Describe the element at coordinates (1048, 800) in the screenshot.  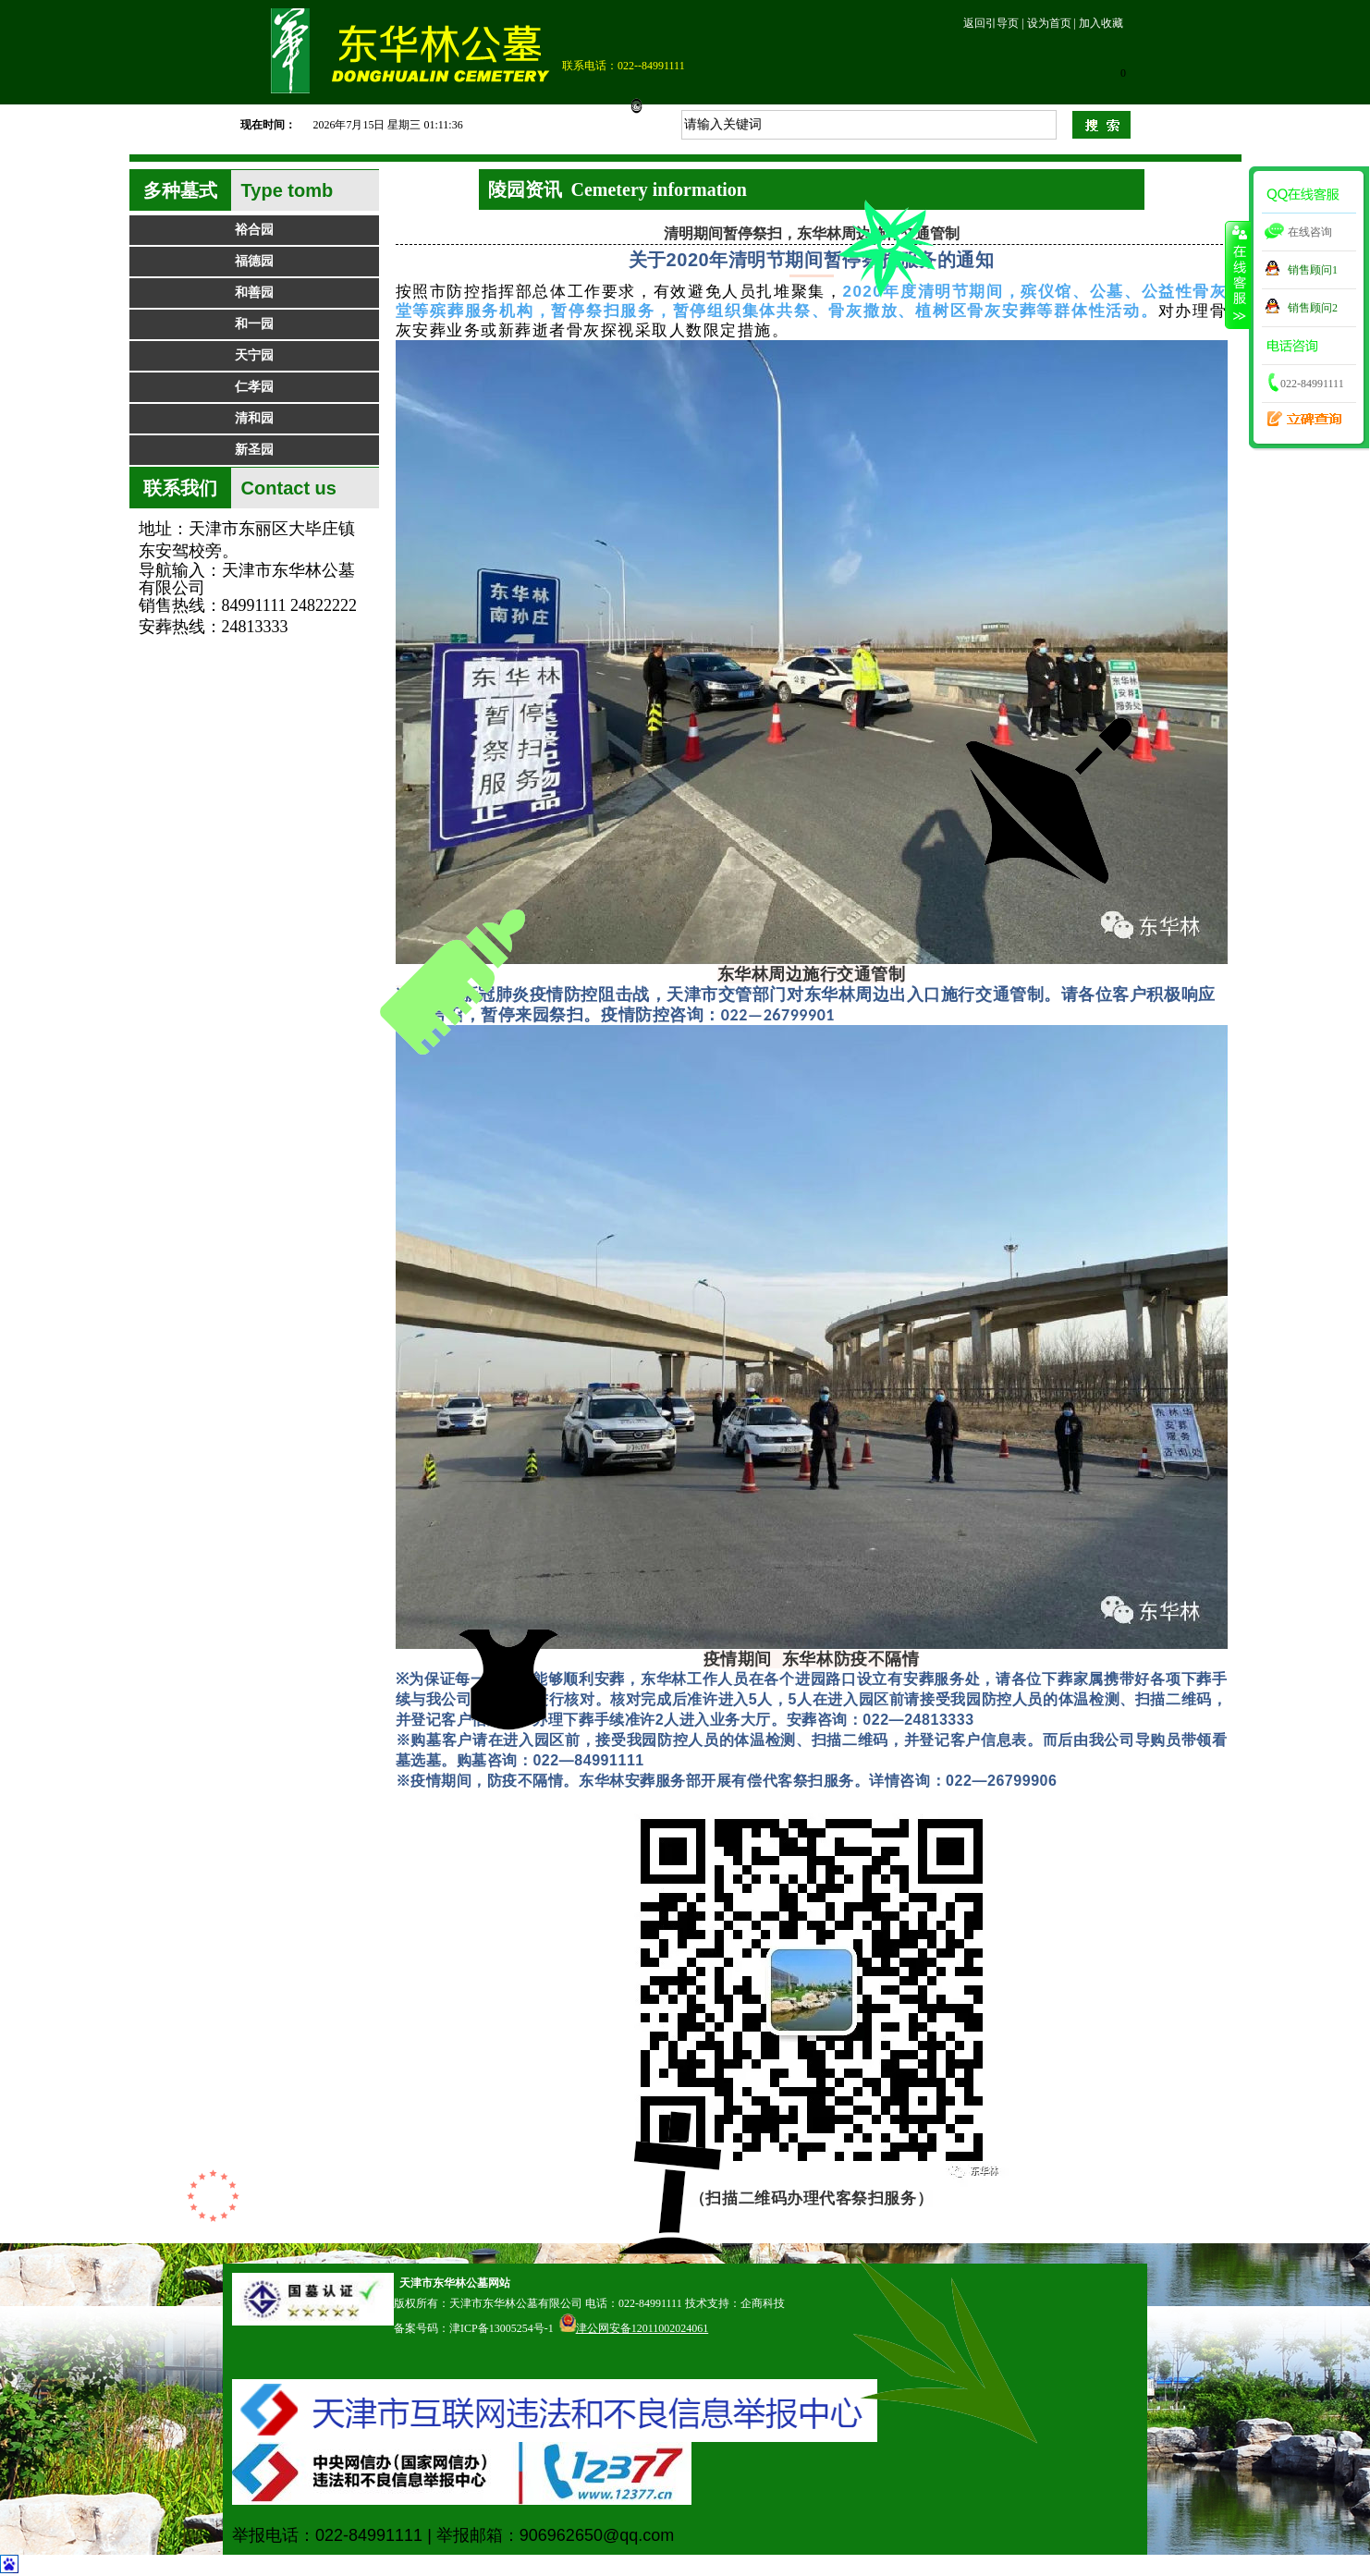
I see `play a spinning top mini-game` at that location.